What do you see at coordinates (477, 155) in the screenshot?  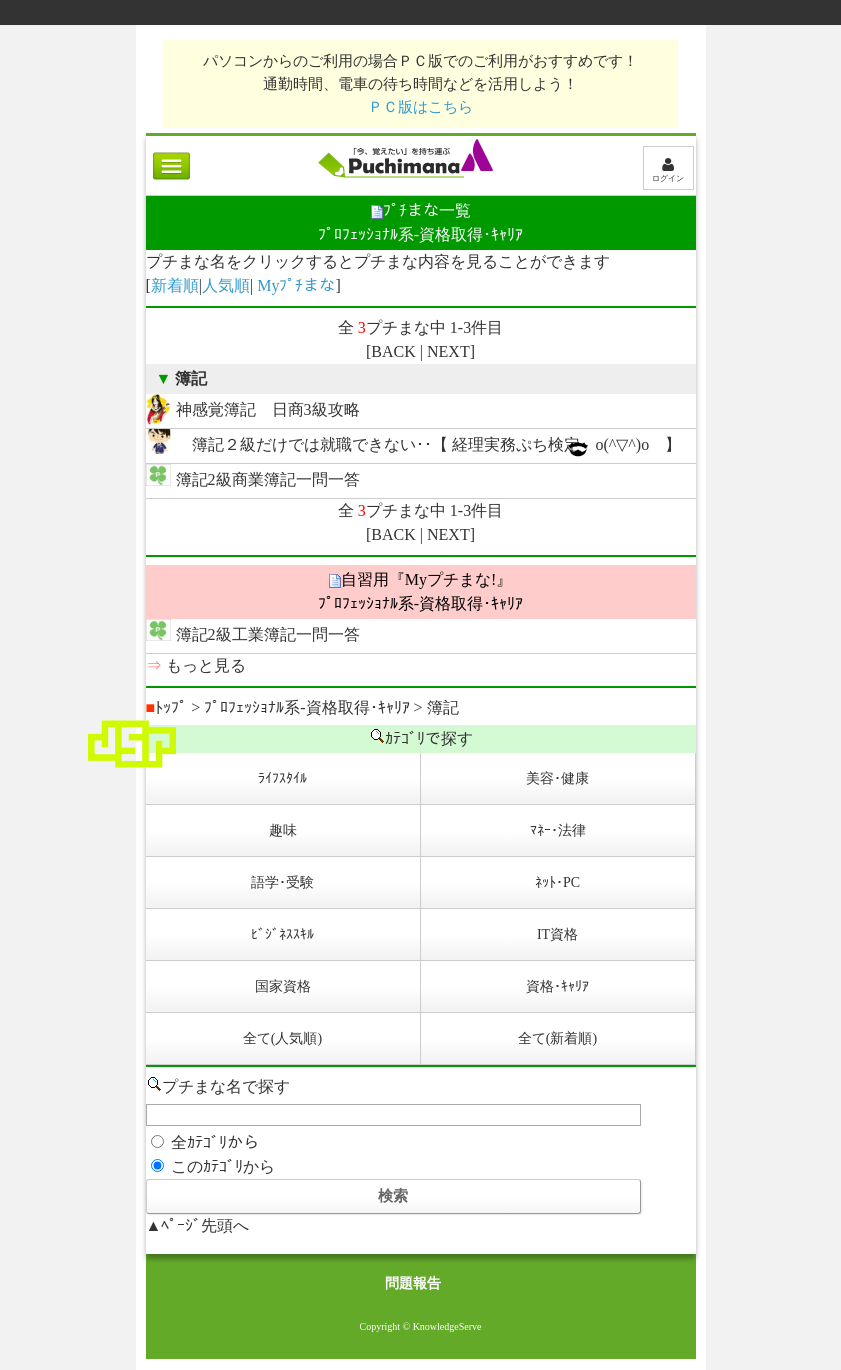 I see `atlassian company logo` at bounding box center [477, 155].